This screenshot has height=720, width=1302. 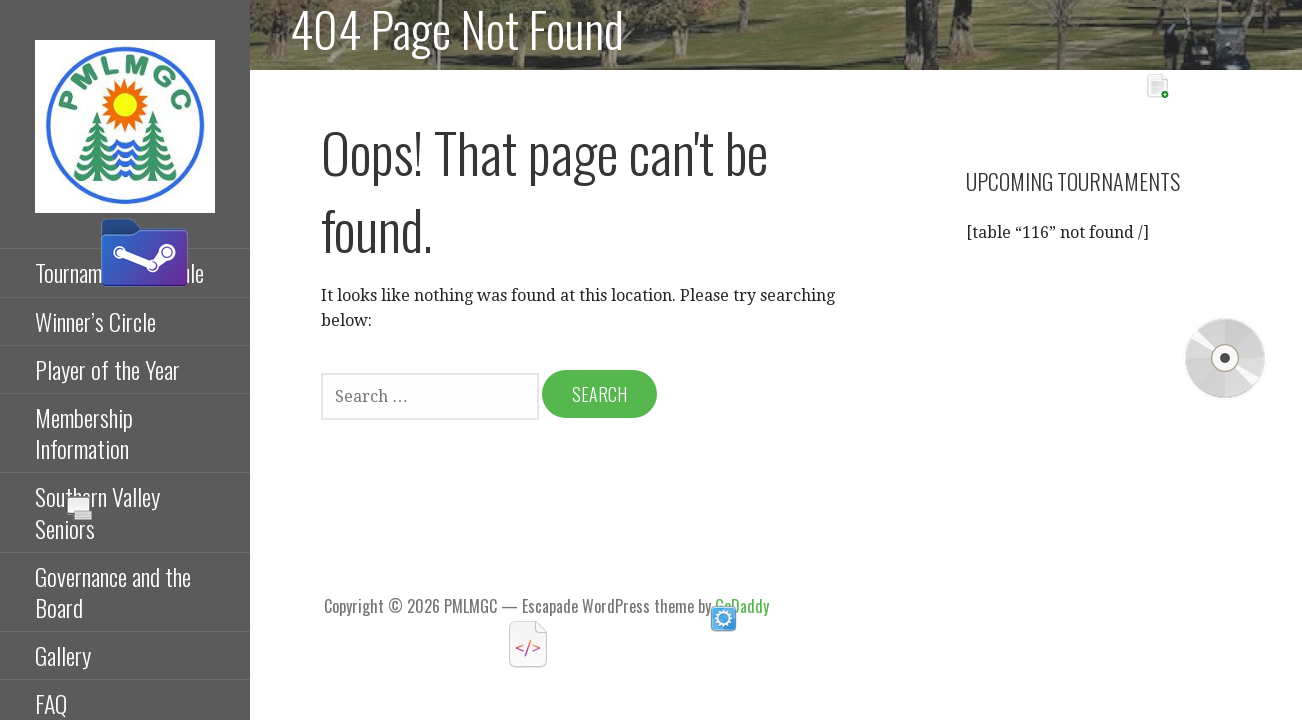 What do you see at coordinates (79, 508) in the screenshot?
I see `access computer or desktop settings` at bounding box center [79, 508].